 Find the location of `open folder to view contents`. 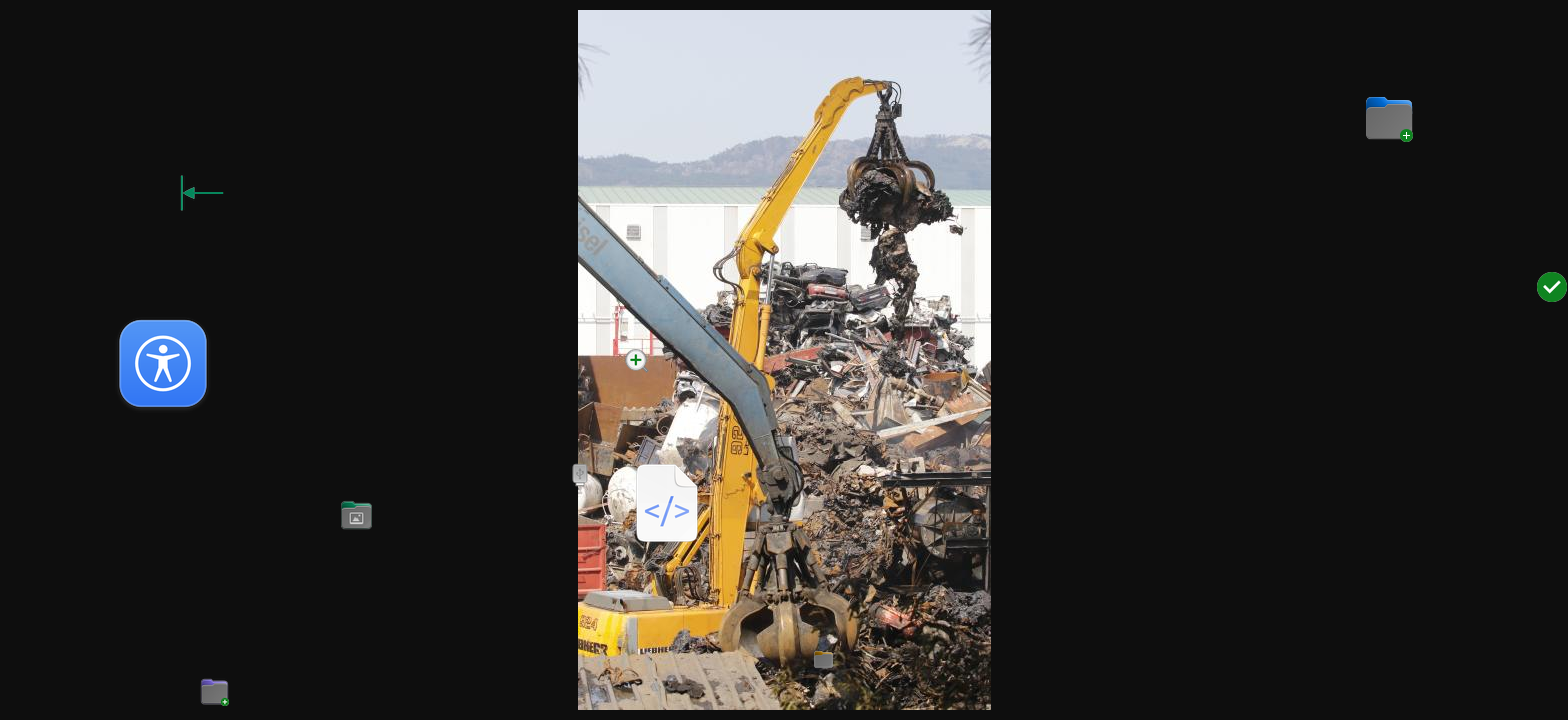

open folder to view contents is located at coordinates (823, 659).